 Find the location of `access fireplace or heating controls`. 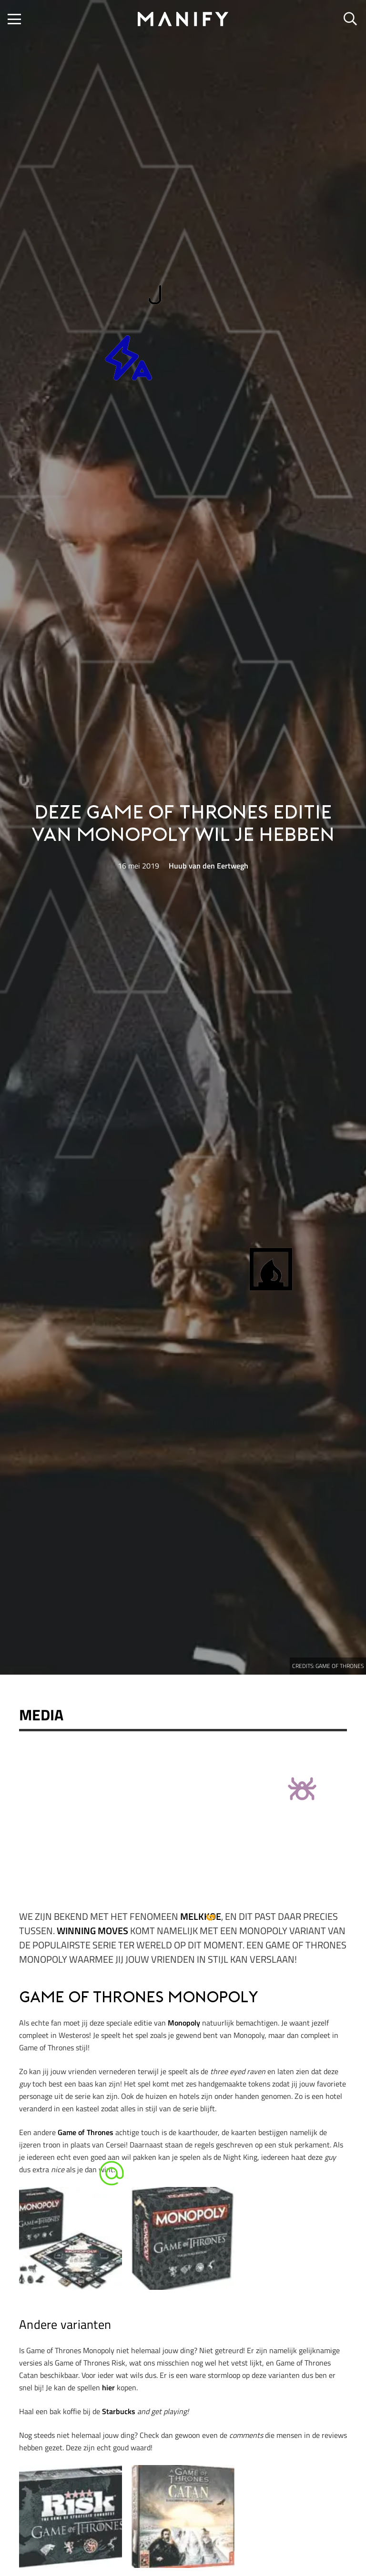

access fireplace or heating controls is located at coordinates (271, 1269).